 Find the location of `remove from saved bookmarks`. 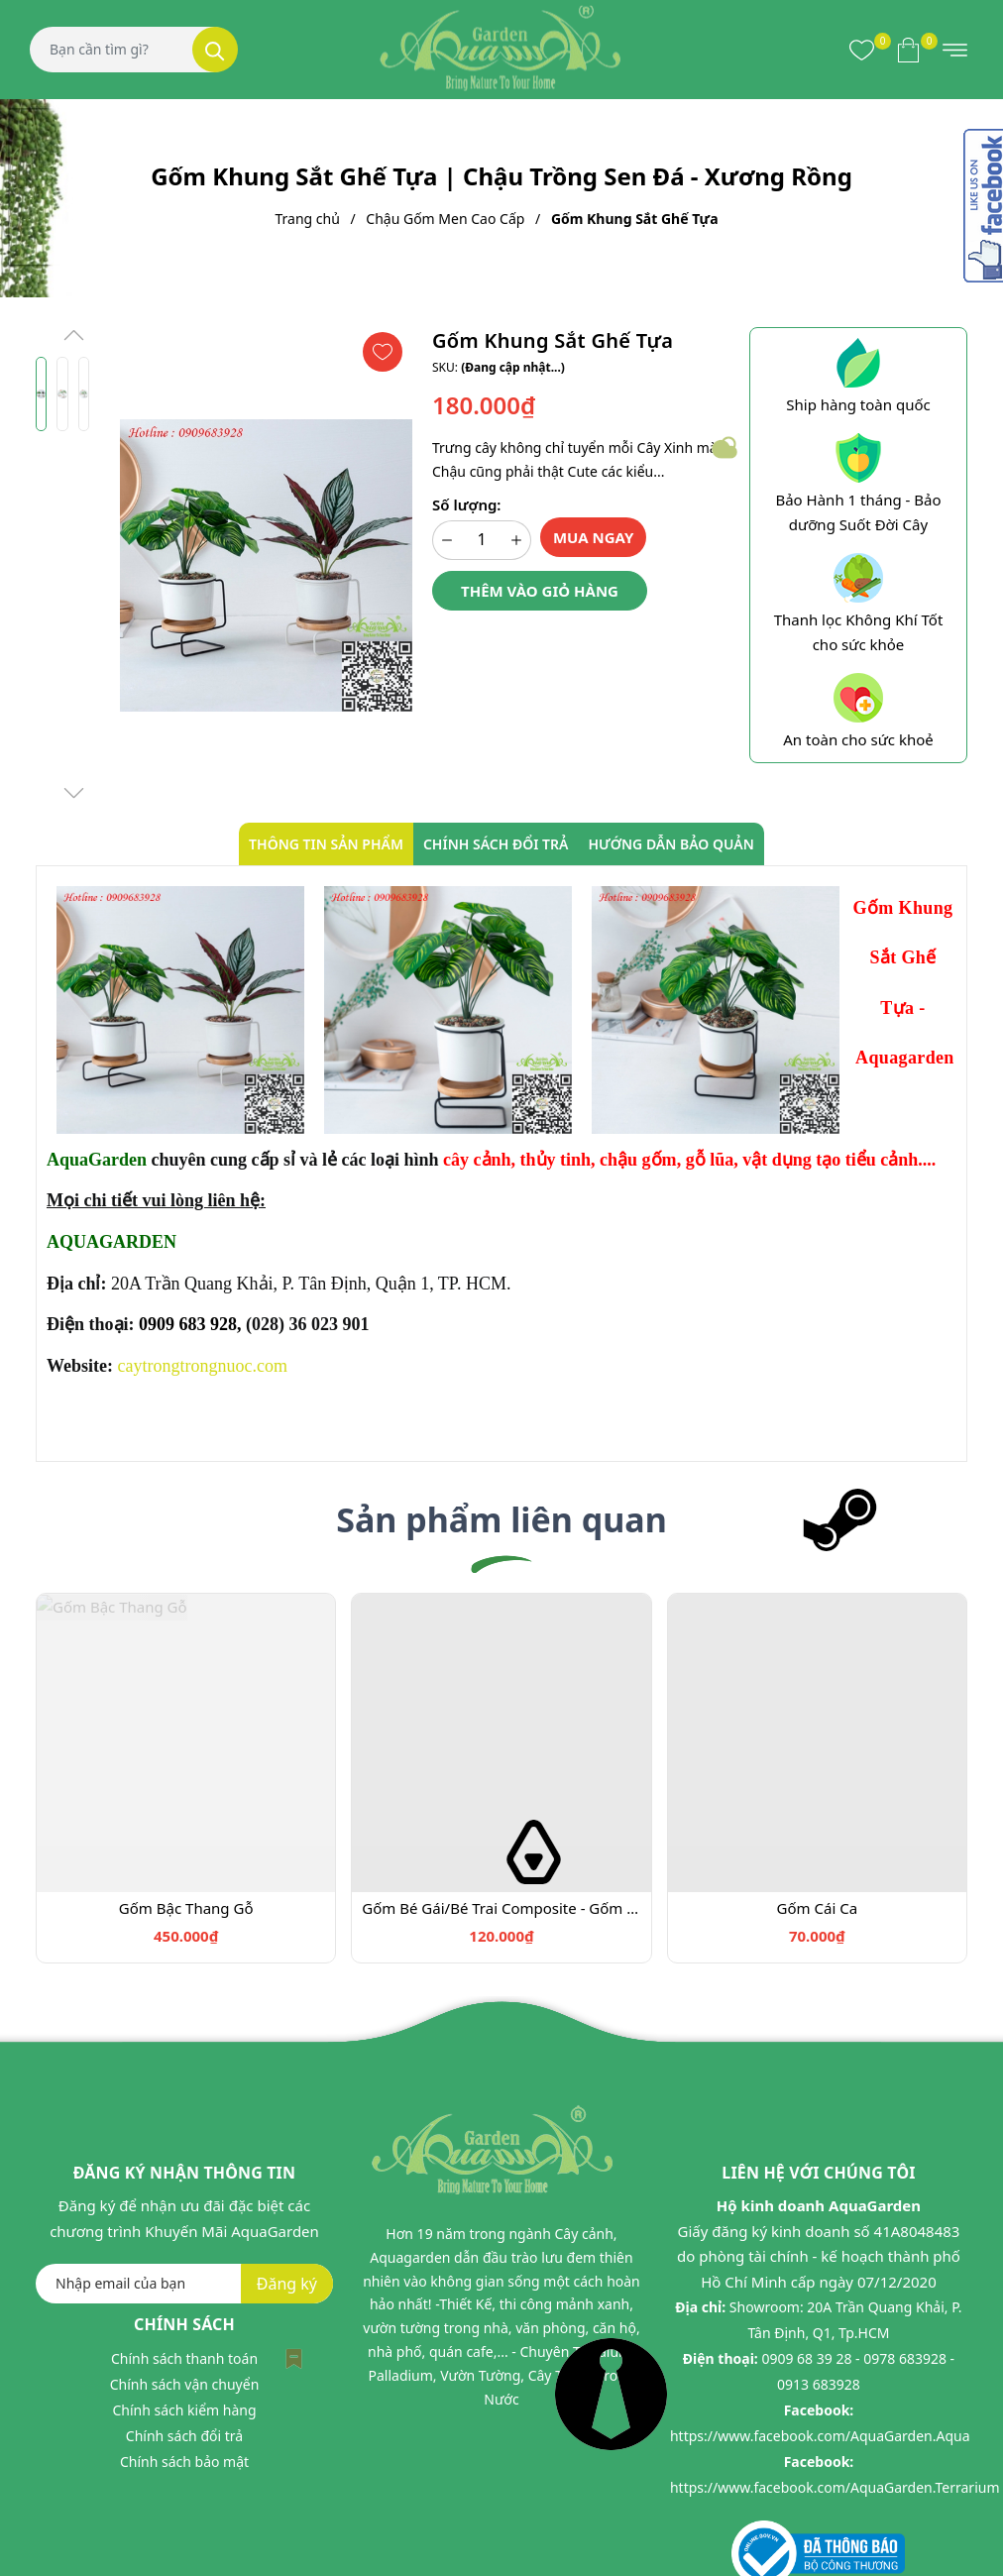

remove from saved bookmarks is located at coordinates (293, 2358).